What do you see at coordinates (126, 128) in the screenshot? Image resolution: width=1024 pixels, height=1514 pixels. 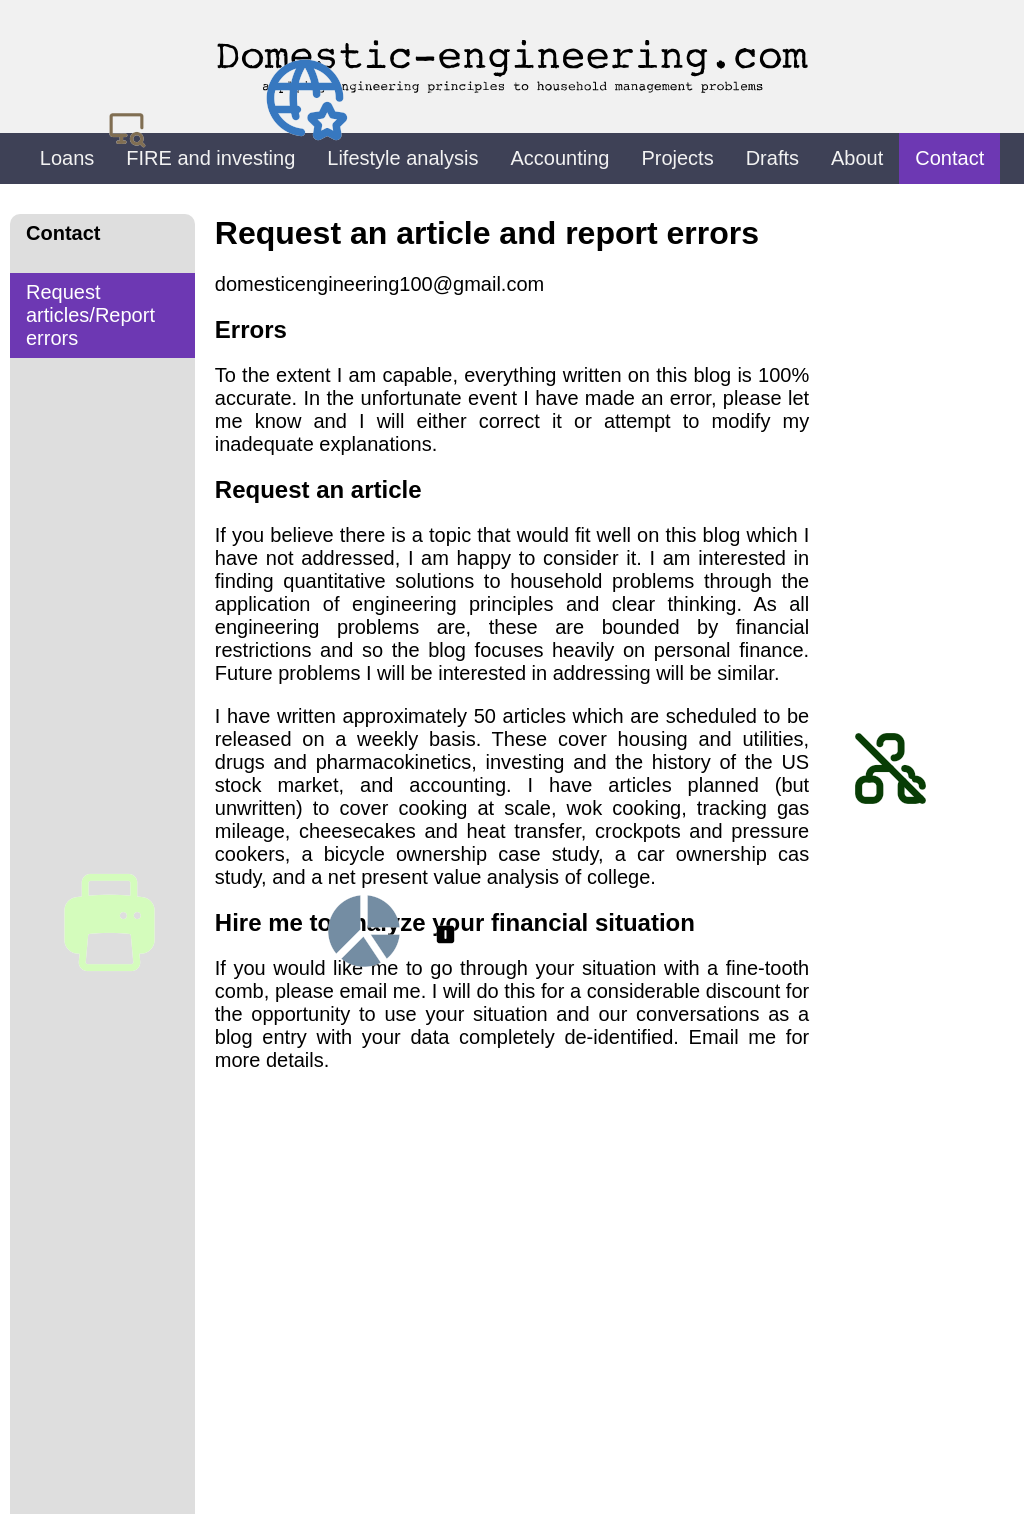 I see `search files on desktop computer` at bounding box center [126, 128].